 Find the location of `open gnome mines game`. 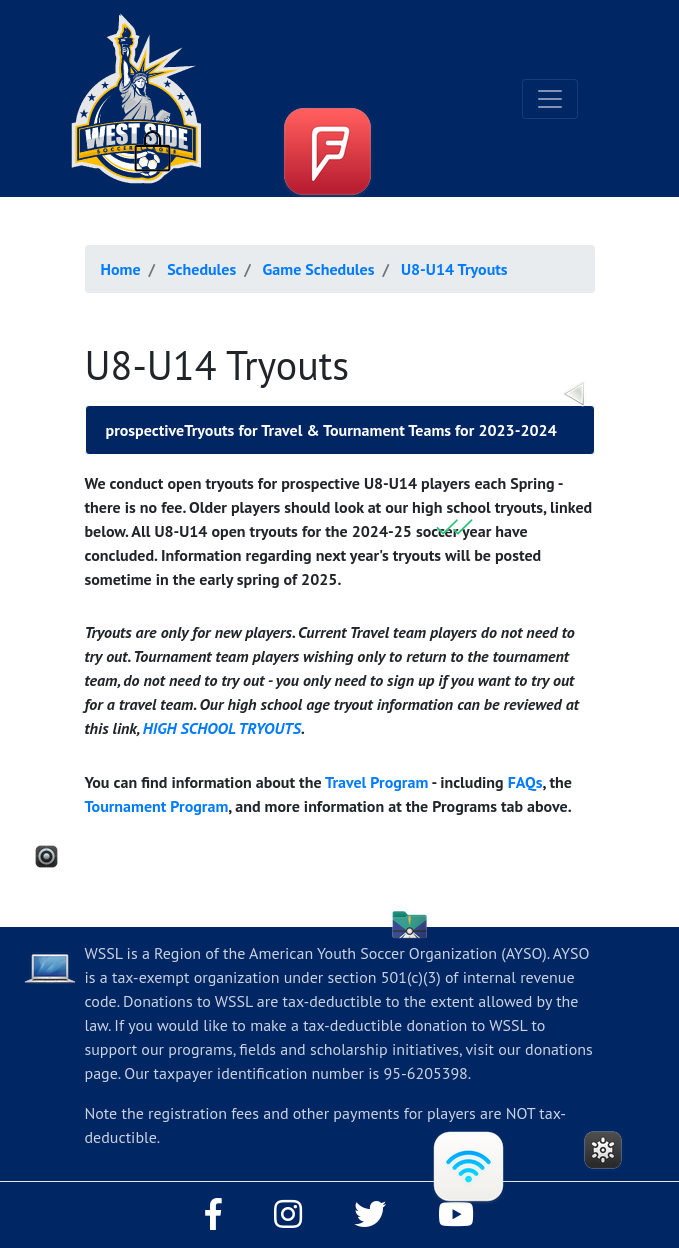

open gnome mines game is located at coordinates (603, 1150).